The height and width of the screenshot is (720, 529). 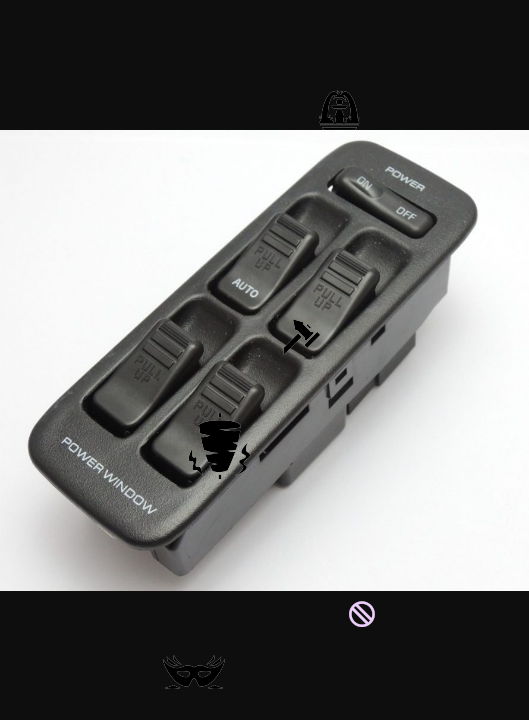 What do you see at coordinates (339, 110) in the screenshot?
I see `locate nearby water fountains or drinking water` at bounding box center [339, 110].